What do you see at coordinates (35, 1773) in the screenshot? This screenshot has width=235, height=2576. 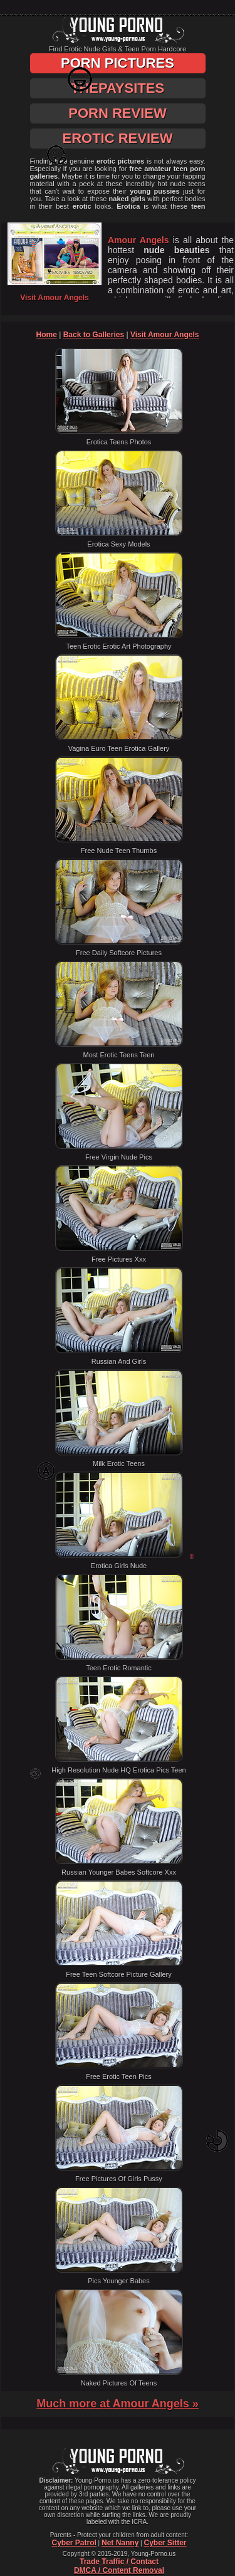 I see `Electronic Arts (EA) brand logo` at bounding box center [35, 1773].